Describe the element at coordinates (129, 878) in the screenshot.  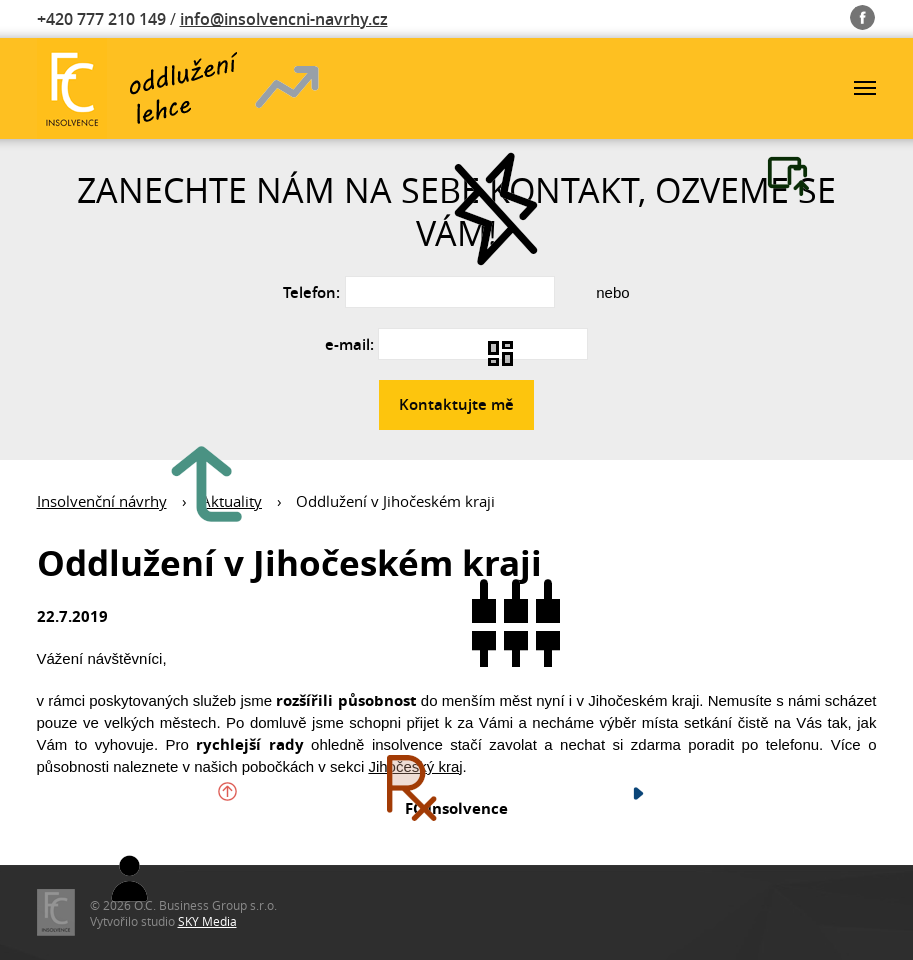
I see `view your profile` at that location.